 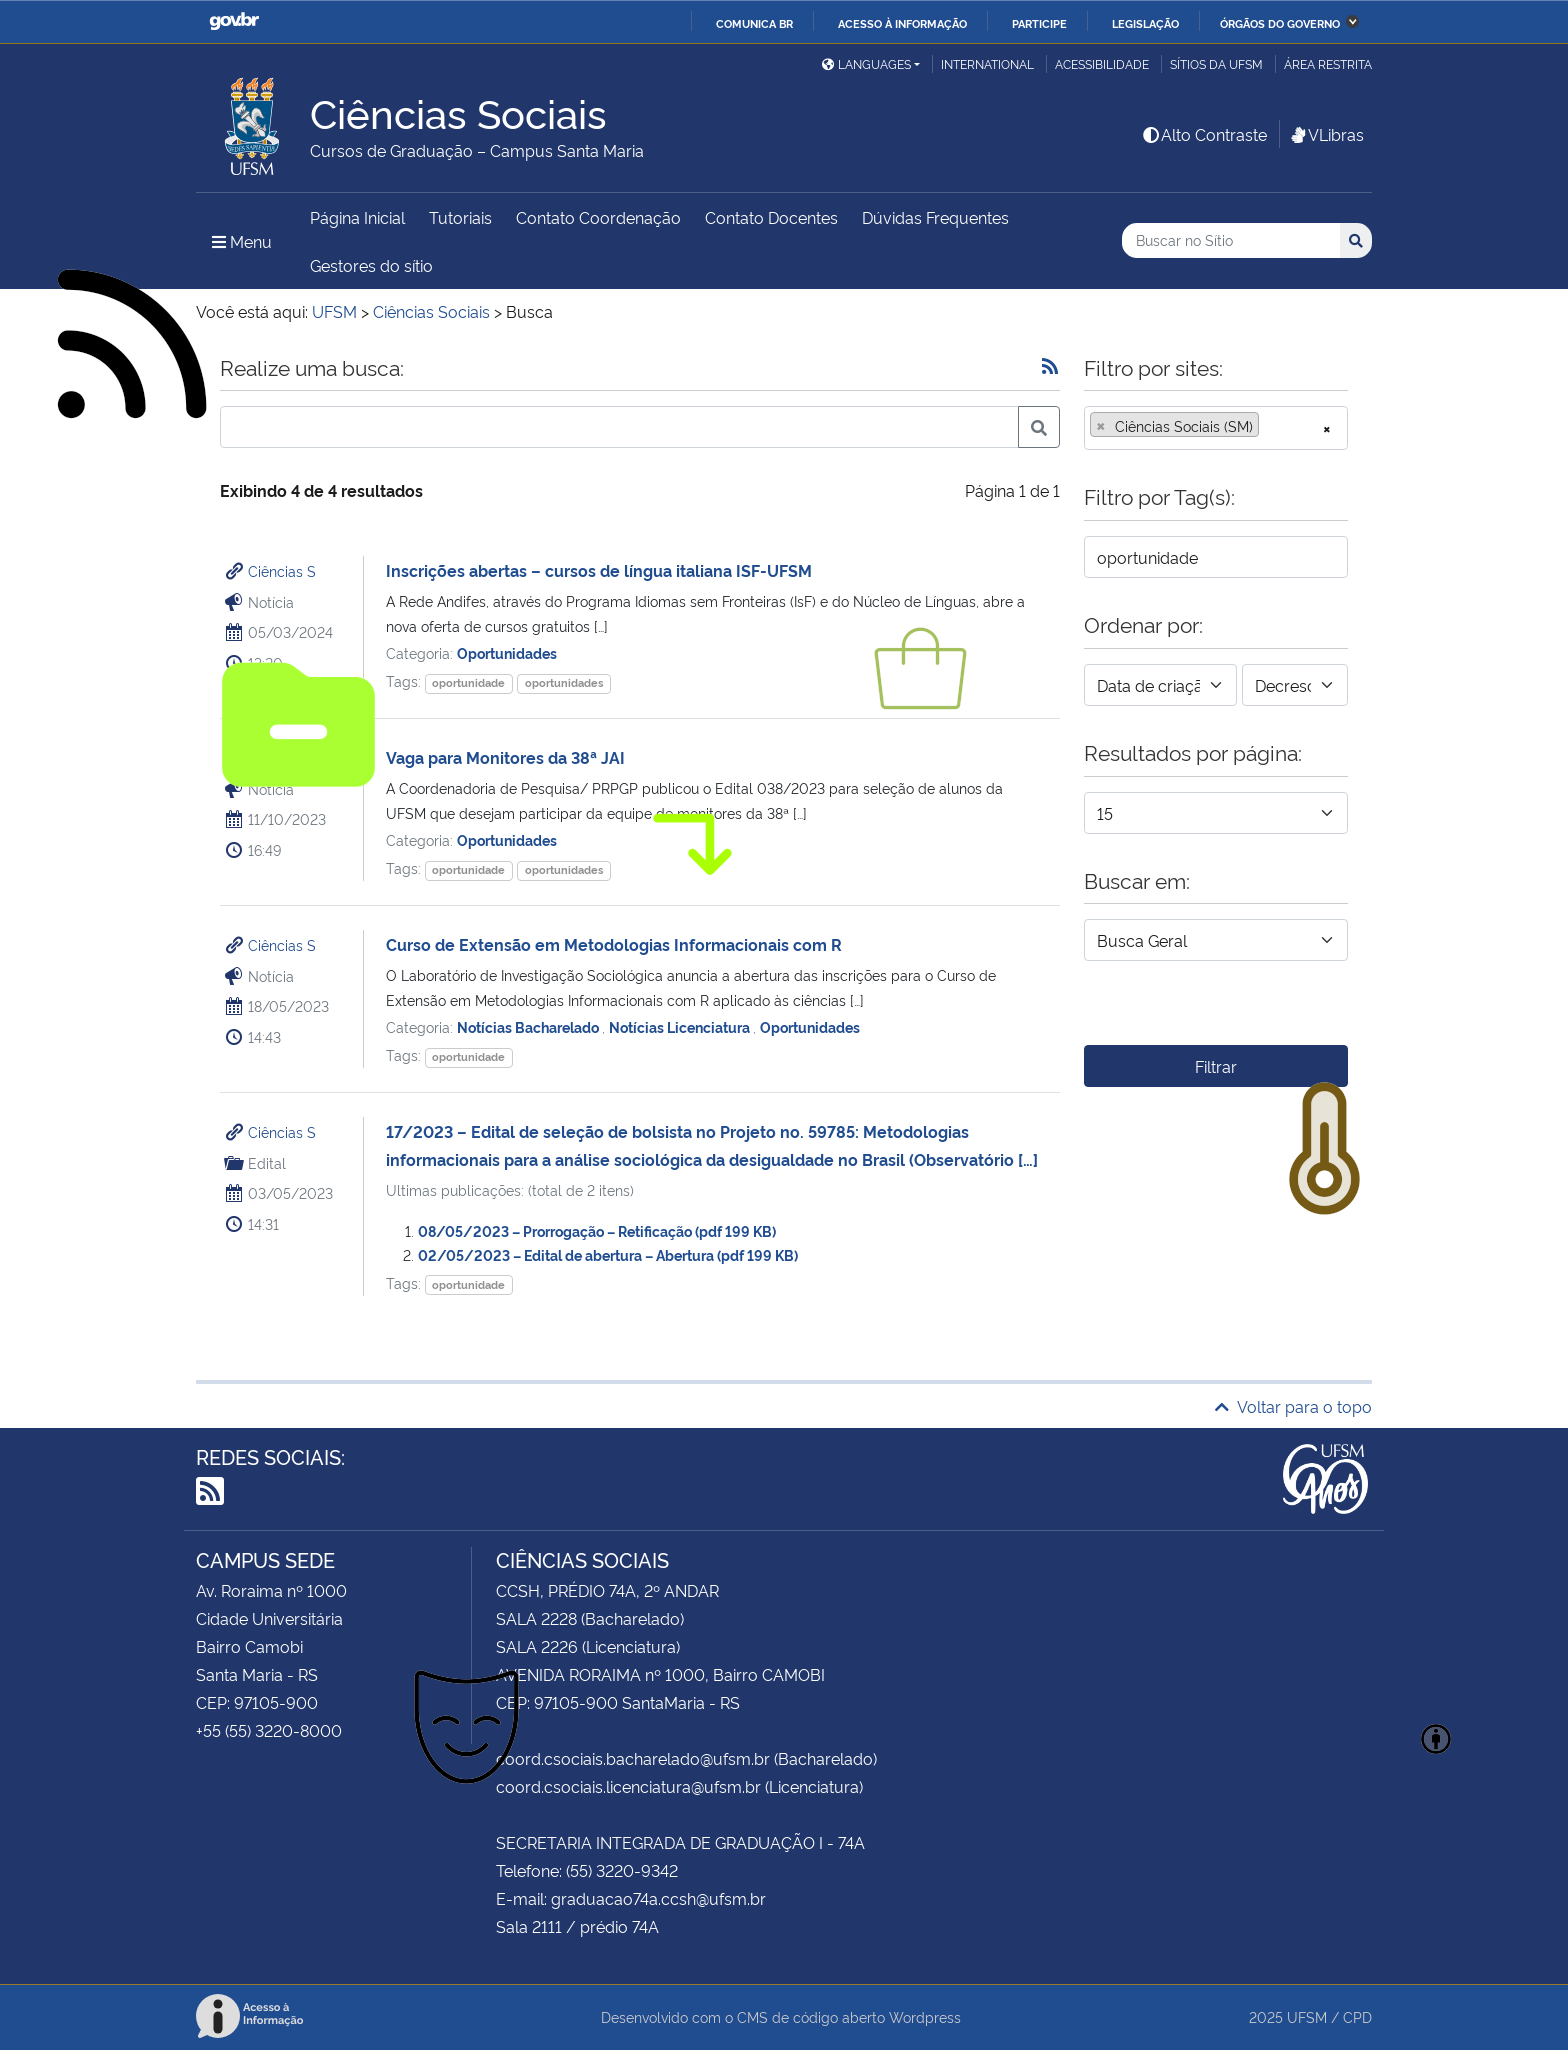 What do you see at coordinates (298, 729) in the screenshot?
I see `remove a folder` at bounding box center [298, 729].